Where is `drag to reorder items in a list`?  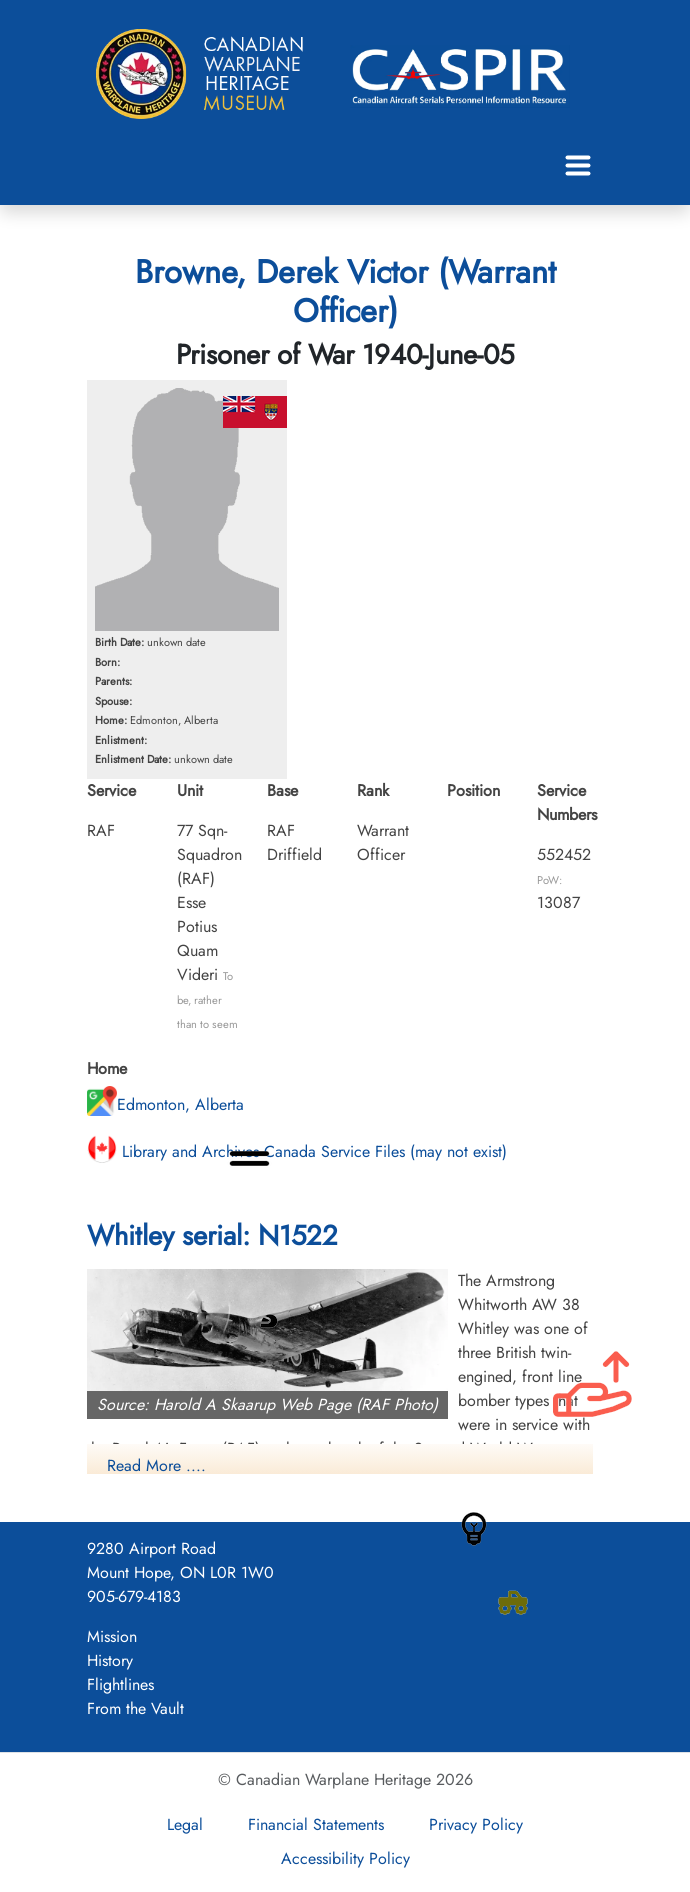 drag to reorder items in a list is located at coordinates (249, 1158).